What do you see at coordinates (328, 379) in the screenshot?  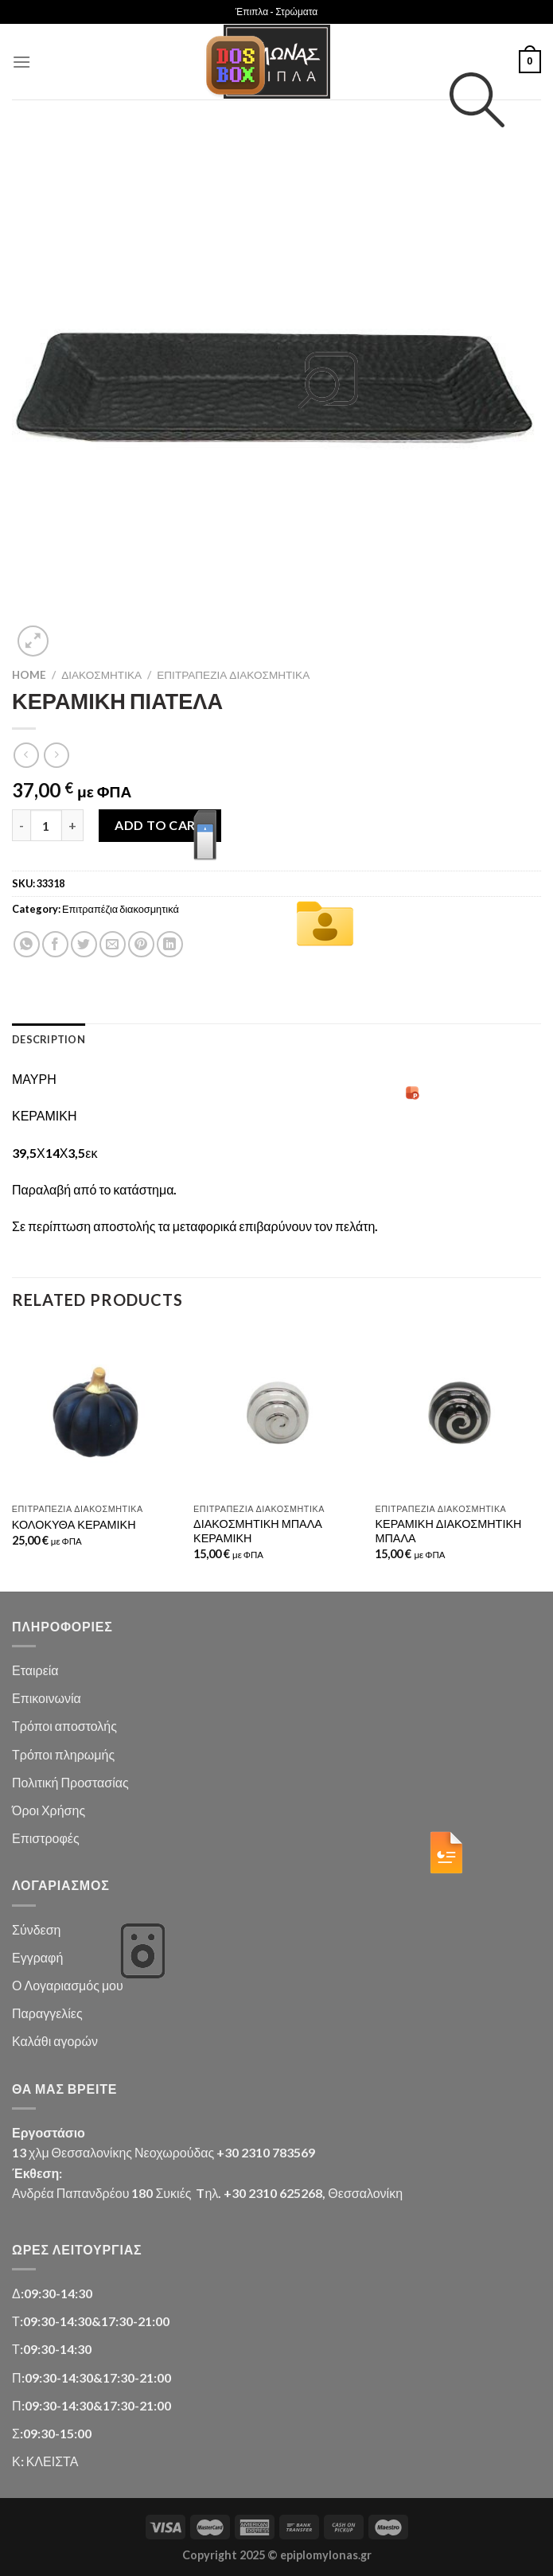 I see `open image viewer application` at bounding box center [328, 379].